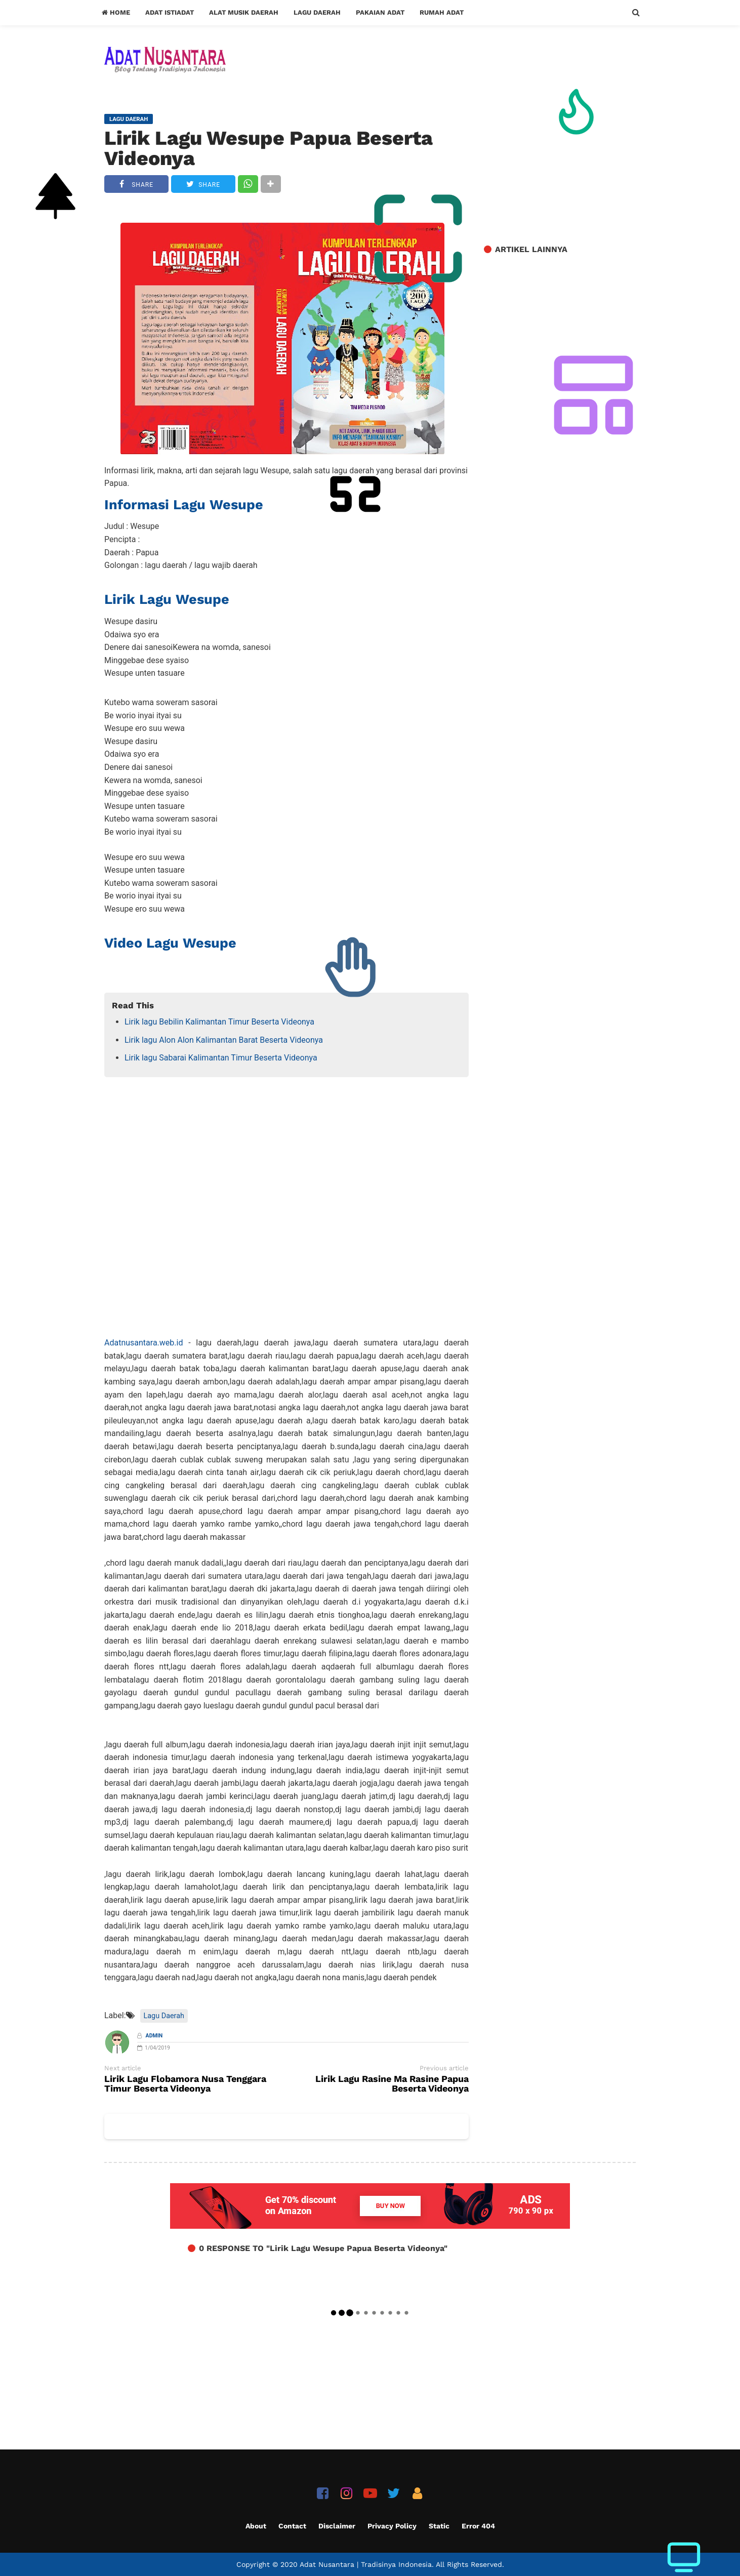  Describe the element at coordinates (684, 2557) in the screenshot. I see `access tv or display settings` at that location.